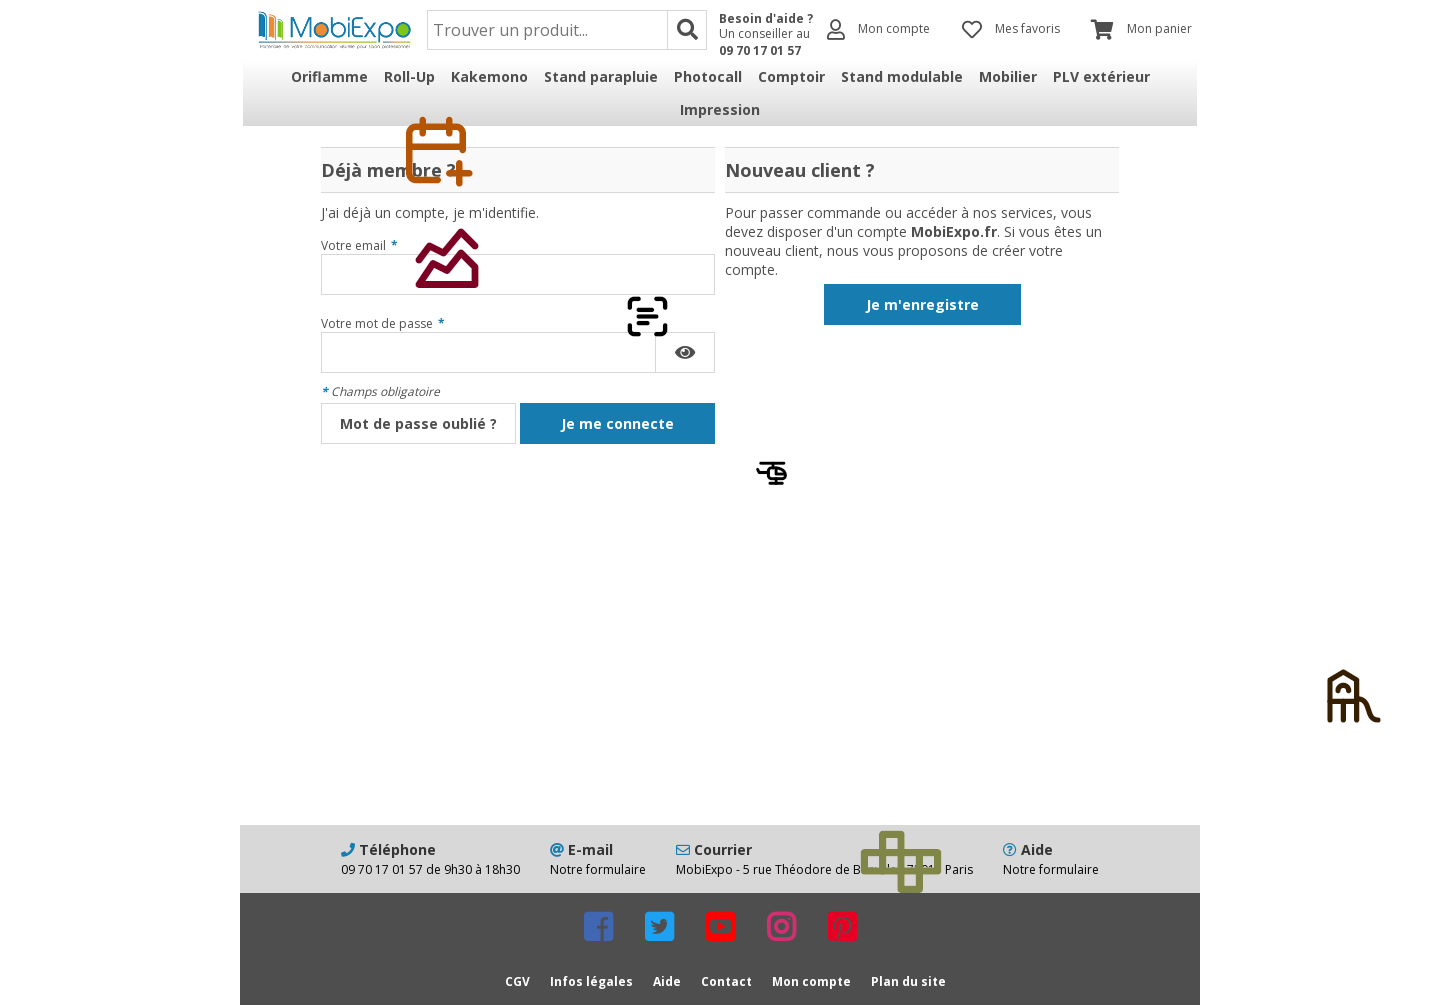  I want to click on view area chart with trend line overlay, so click(447, 260).